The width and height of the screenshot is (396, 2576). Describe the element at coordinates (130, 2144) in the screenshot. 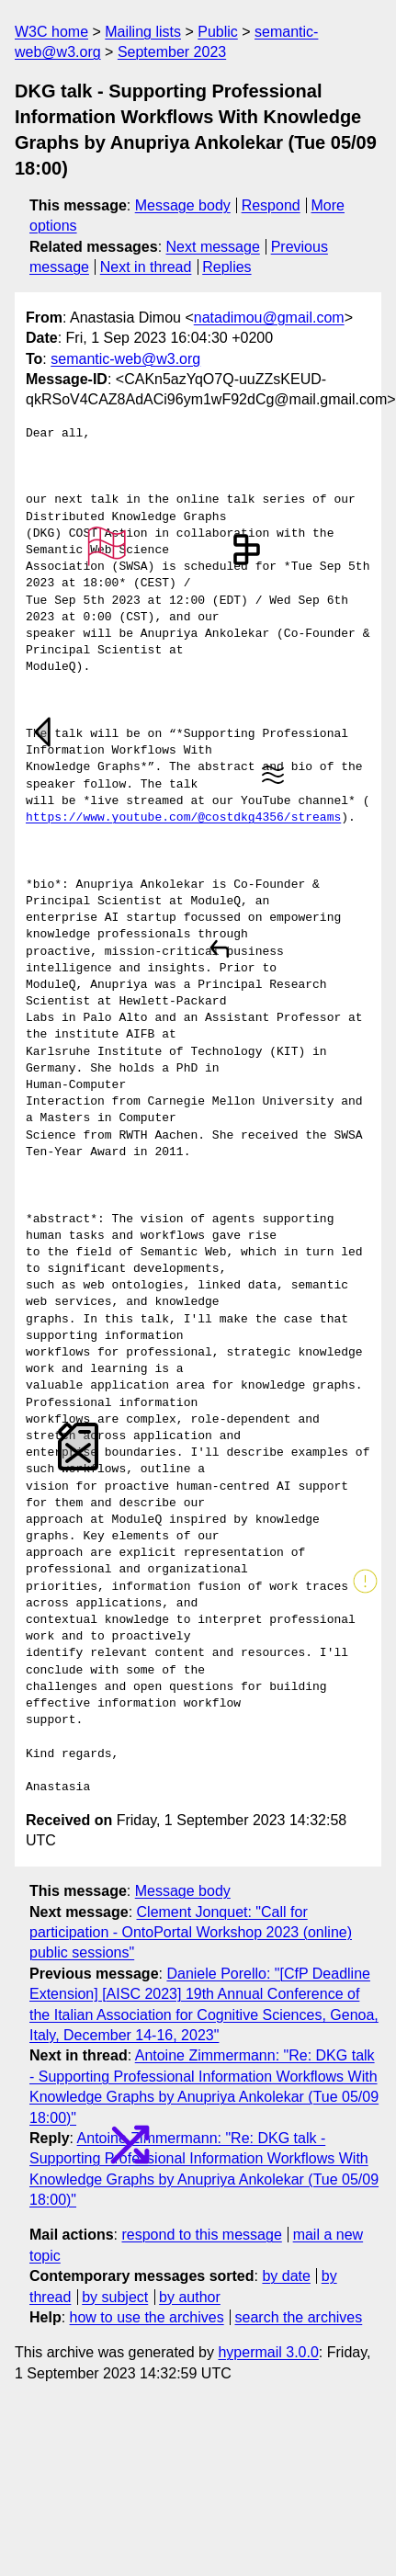

I see `shuffle playlist or queue order` at that location.